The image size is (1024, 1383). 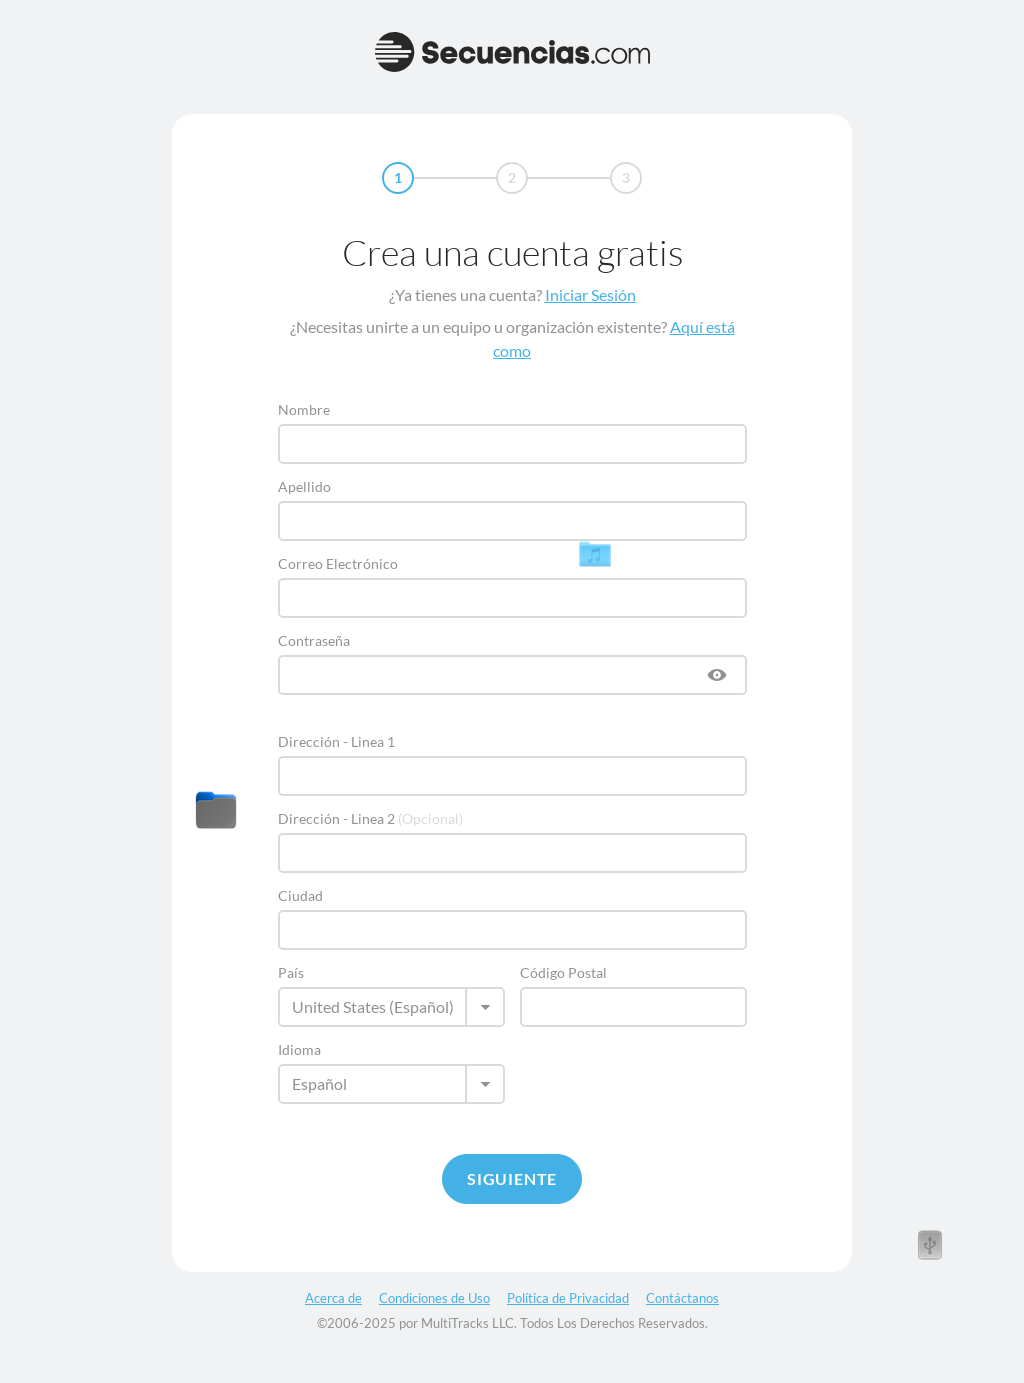 I want to click on open a folder or directory, so click(x=216, y=810).